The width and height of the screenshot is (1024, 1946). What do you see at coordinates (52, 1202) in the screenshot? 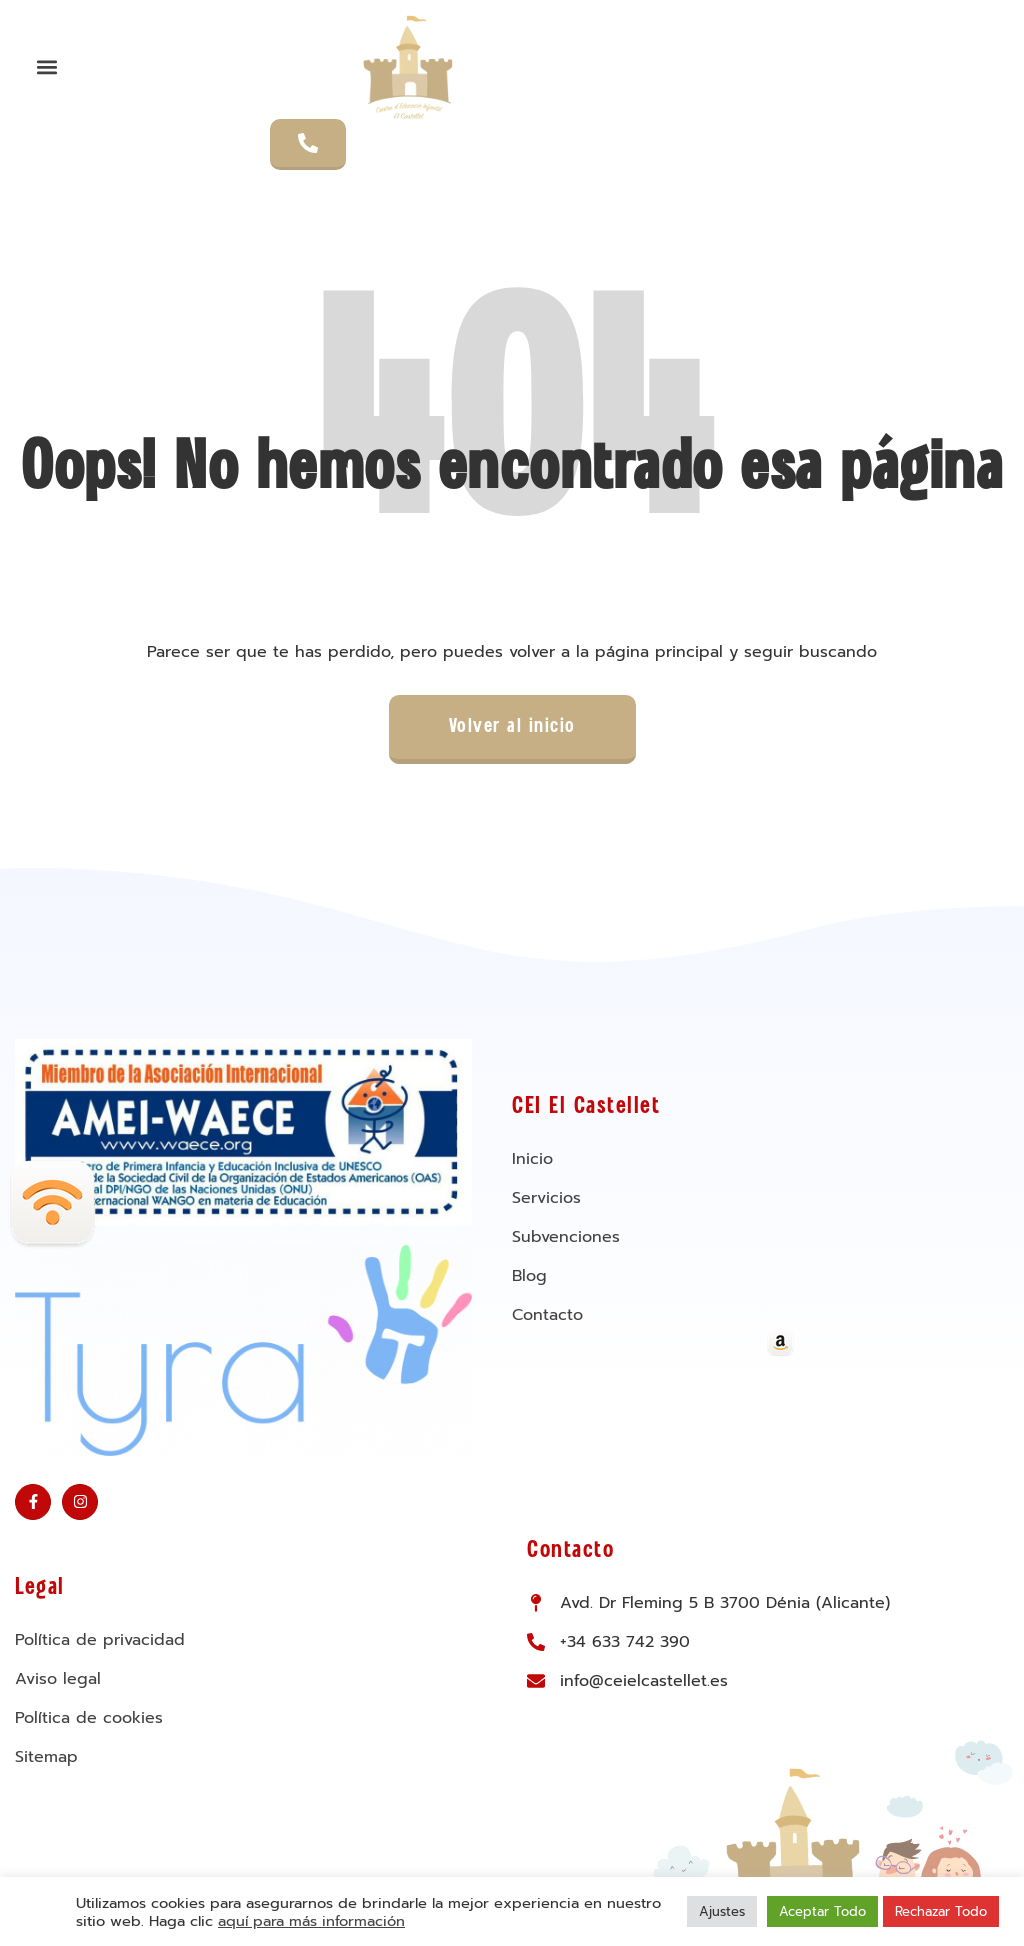
I see `connect to a captive portal or public wifi network` at bounding box center [52, 1202].